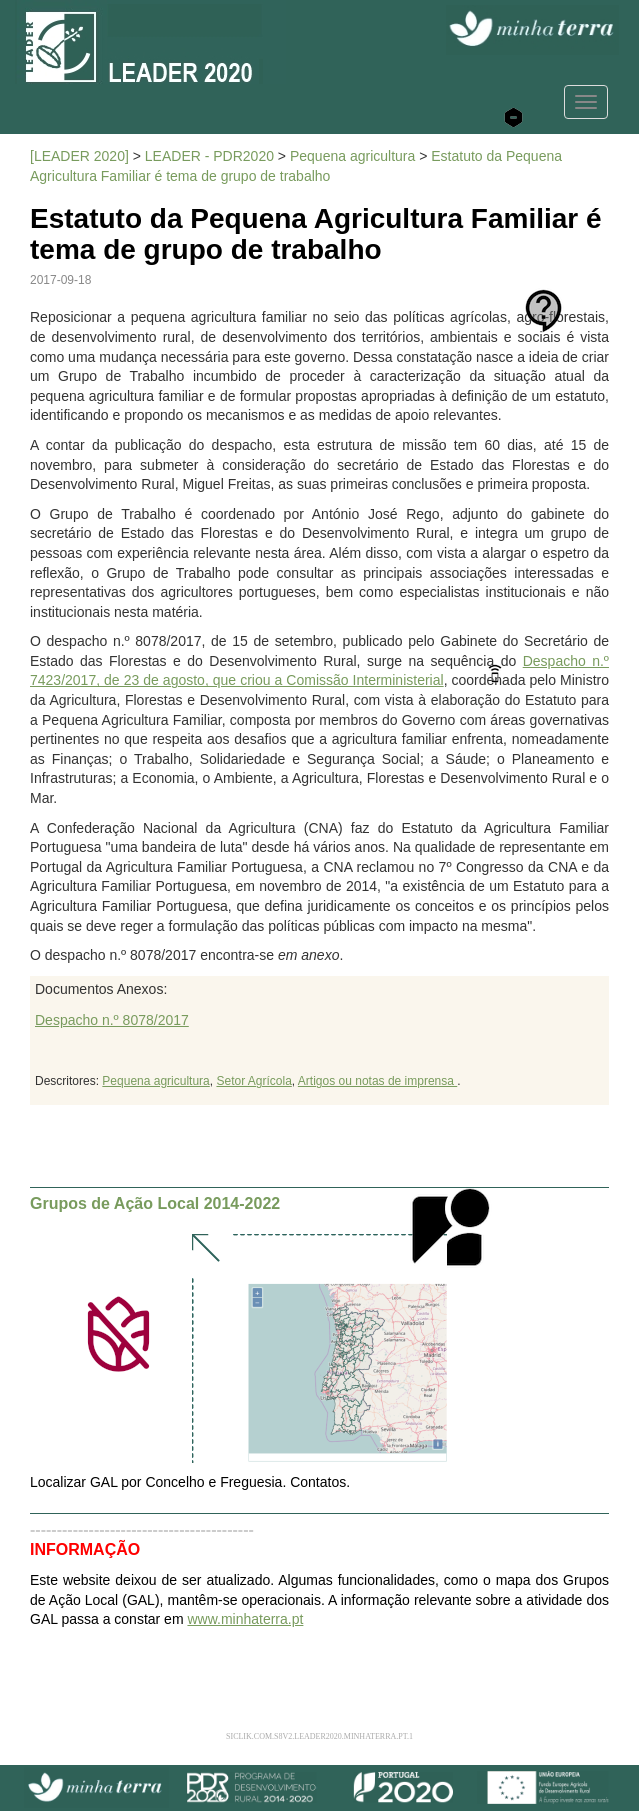 The width and height of the screenshot is (639, 1811). I want to click on remove item from collection, so click(513, 117).